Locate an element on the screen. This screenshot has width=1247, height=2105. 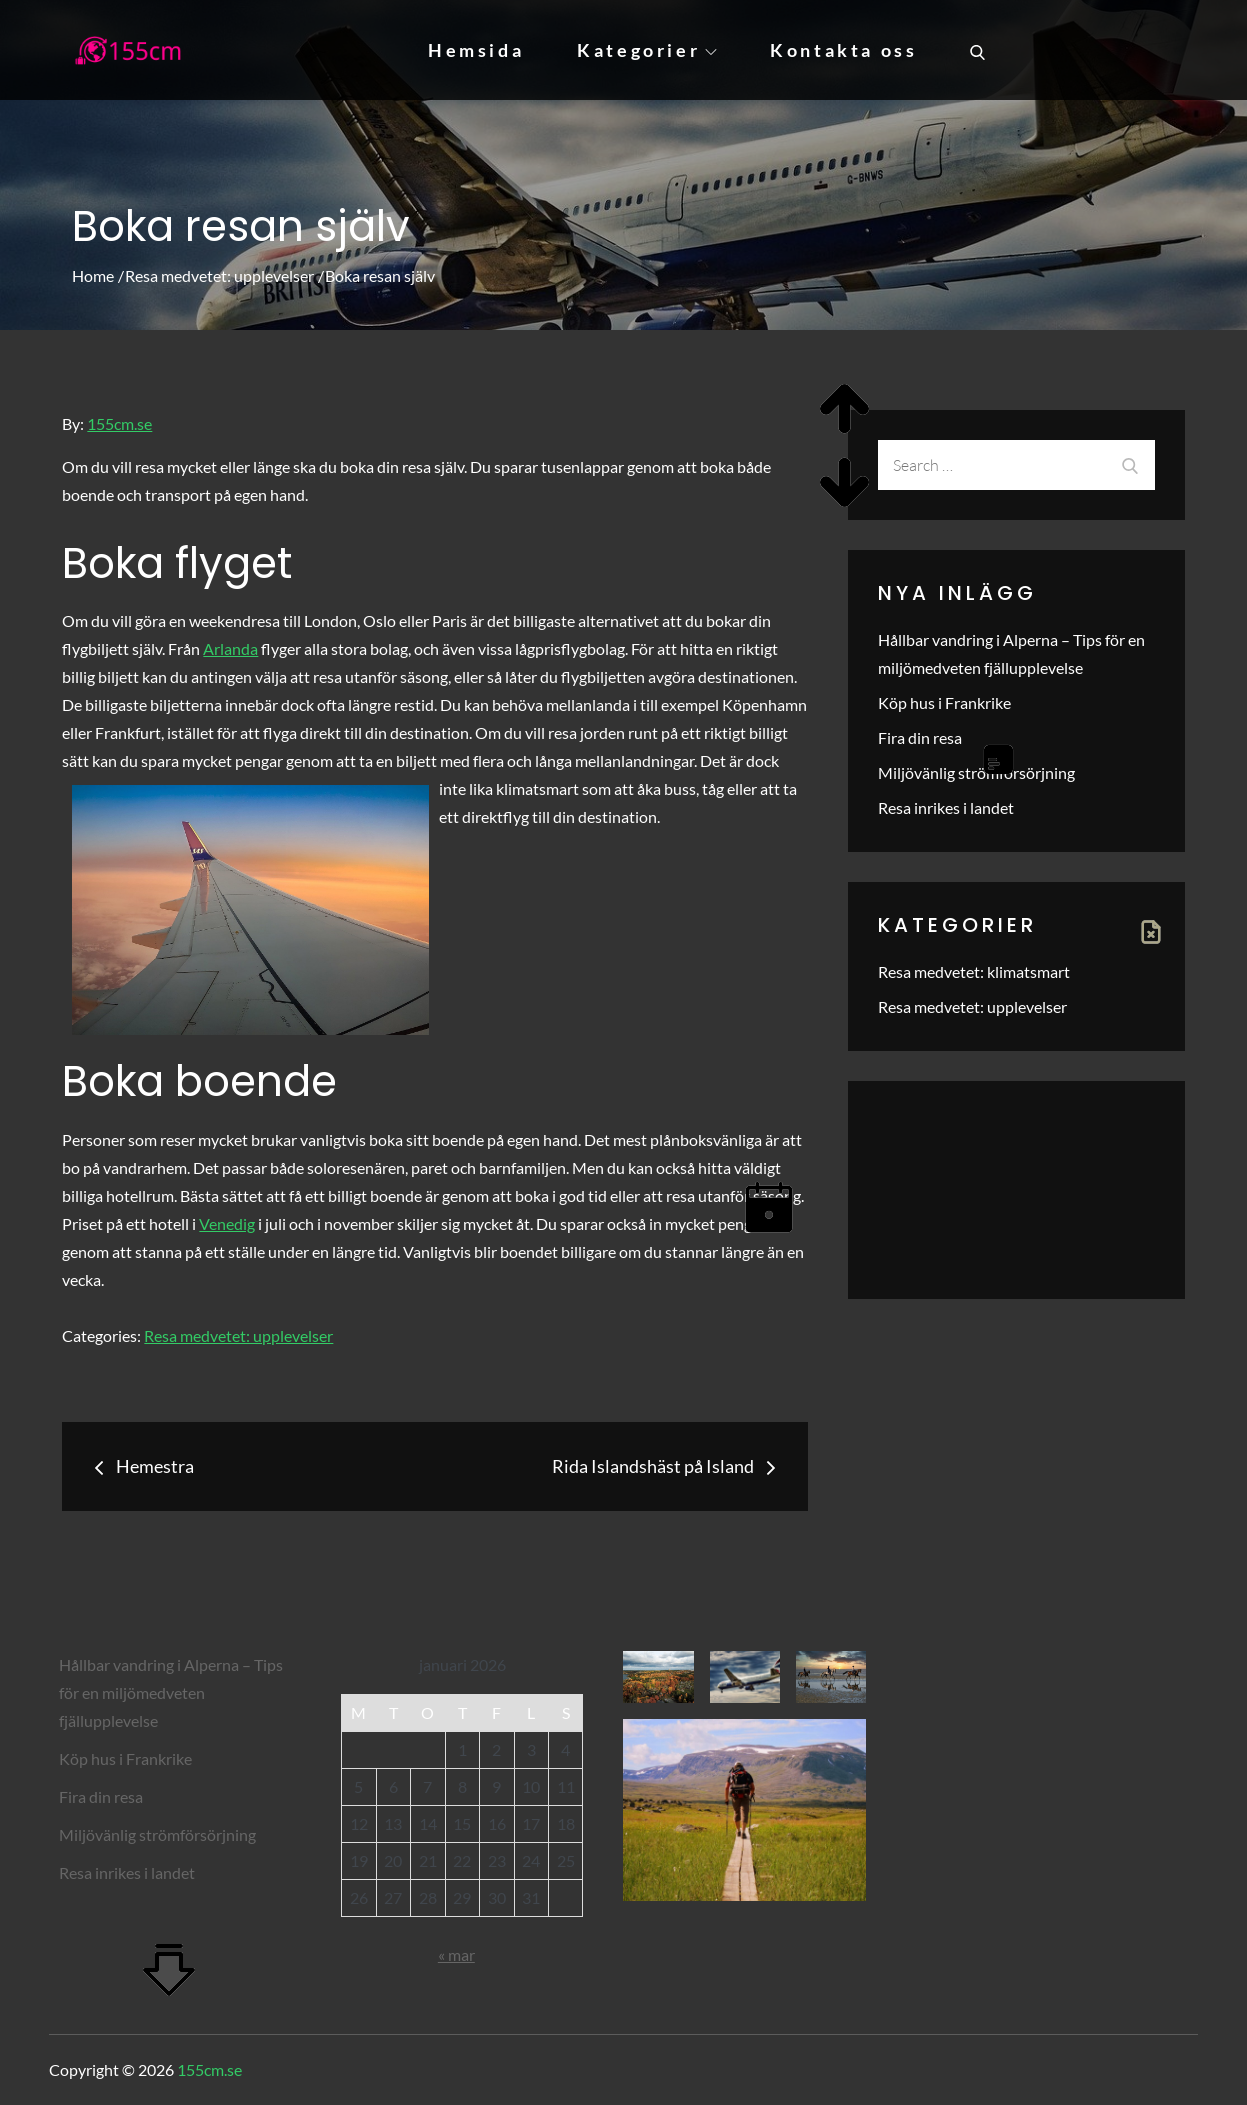
delete or remove a file is located at coordinates (1151, 932).